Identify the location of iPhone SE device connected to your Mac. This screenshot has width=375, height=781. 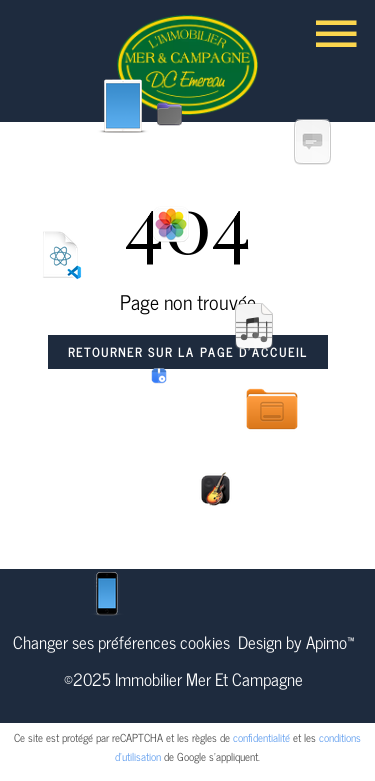
(107, 594).